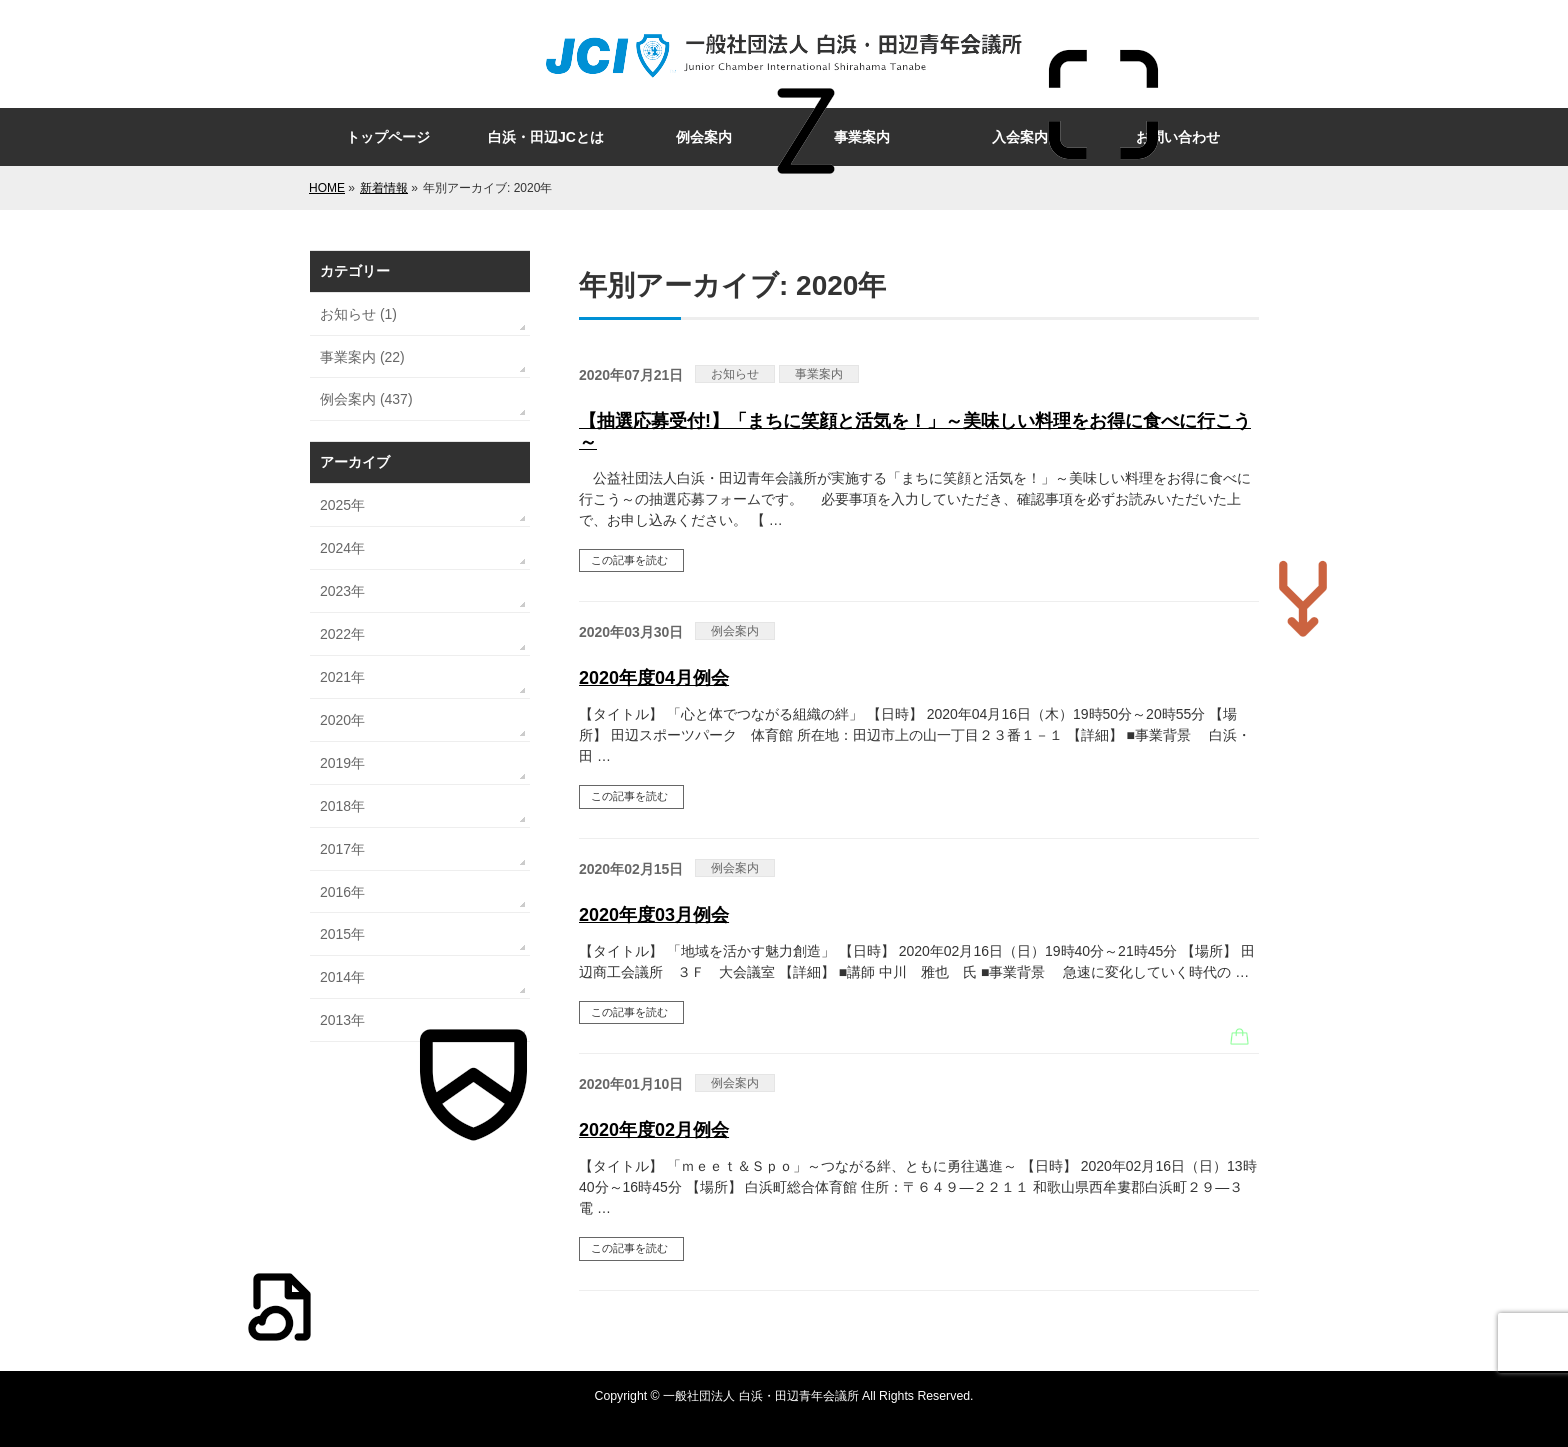  What do you see at coordinates (1303, 596) in the screenshot?
I see `merge branches or items together` at bounding box center [1303, 596].